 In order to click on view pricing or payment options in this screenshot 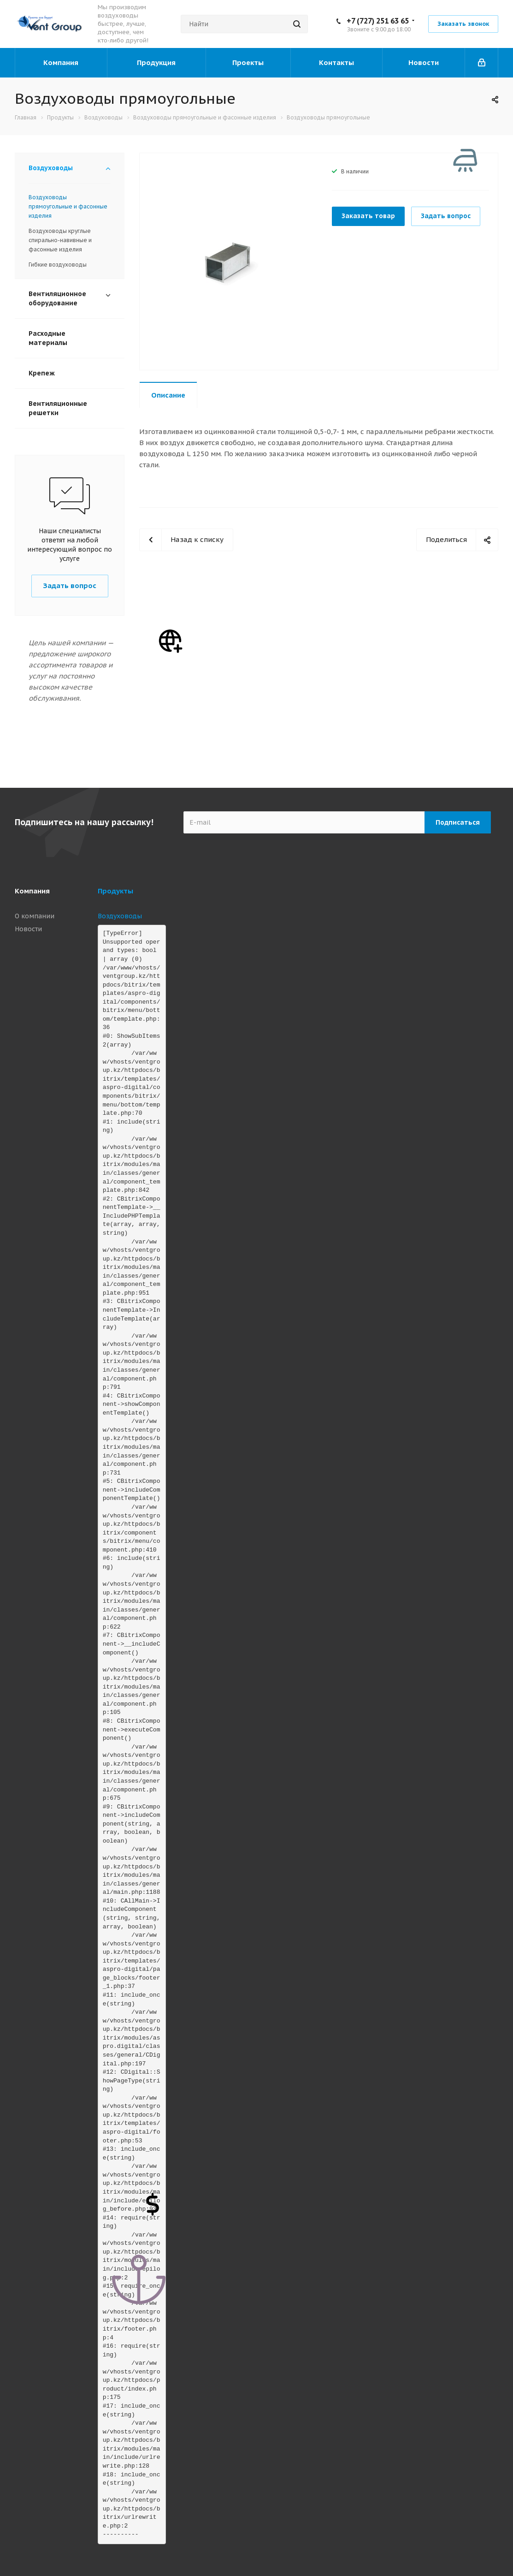, I will do `click(153, 2204)`.